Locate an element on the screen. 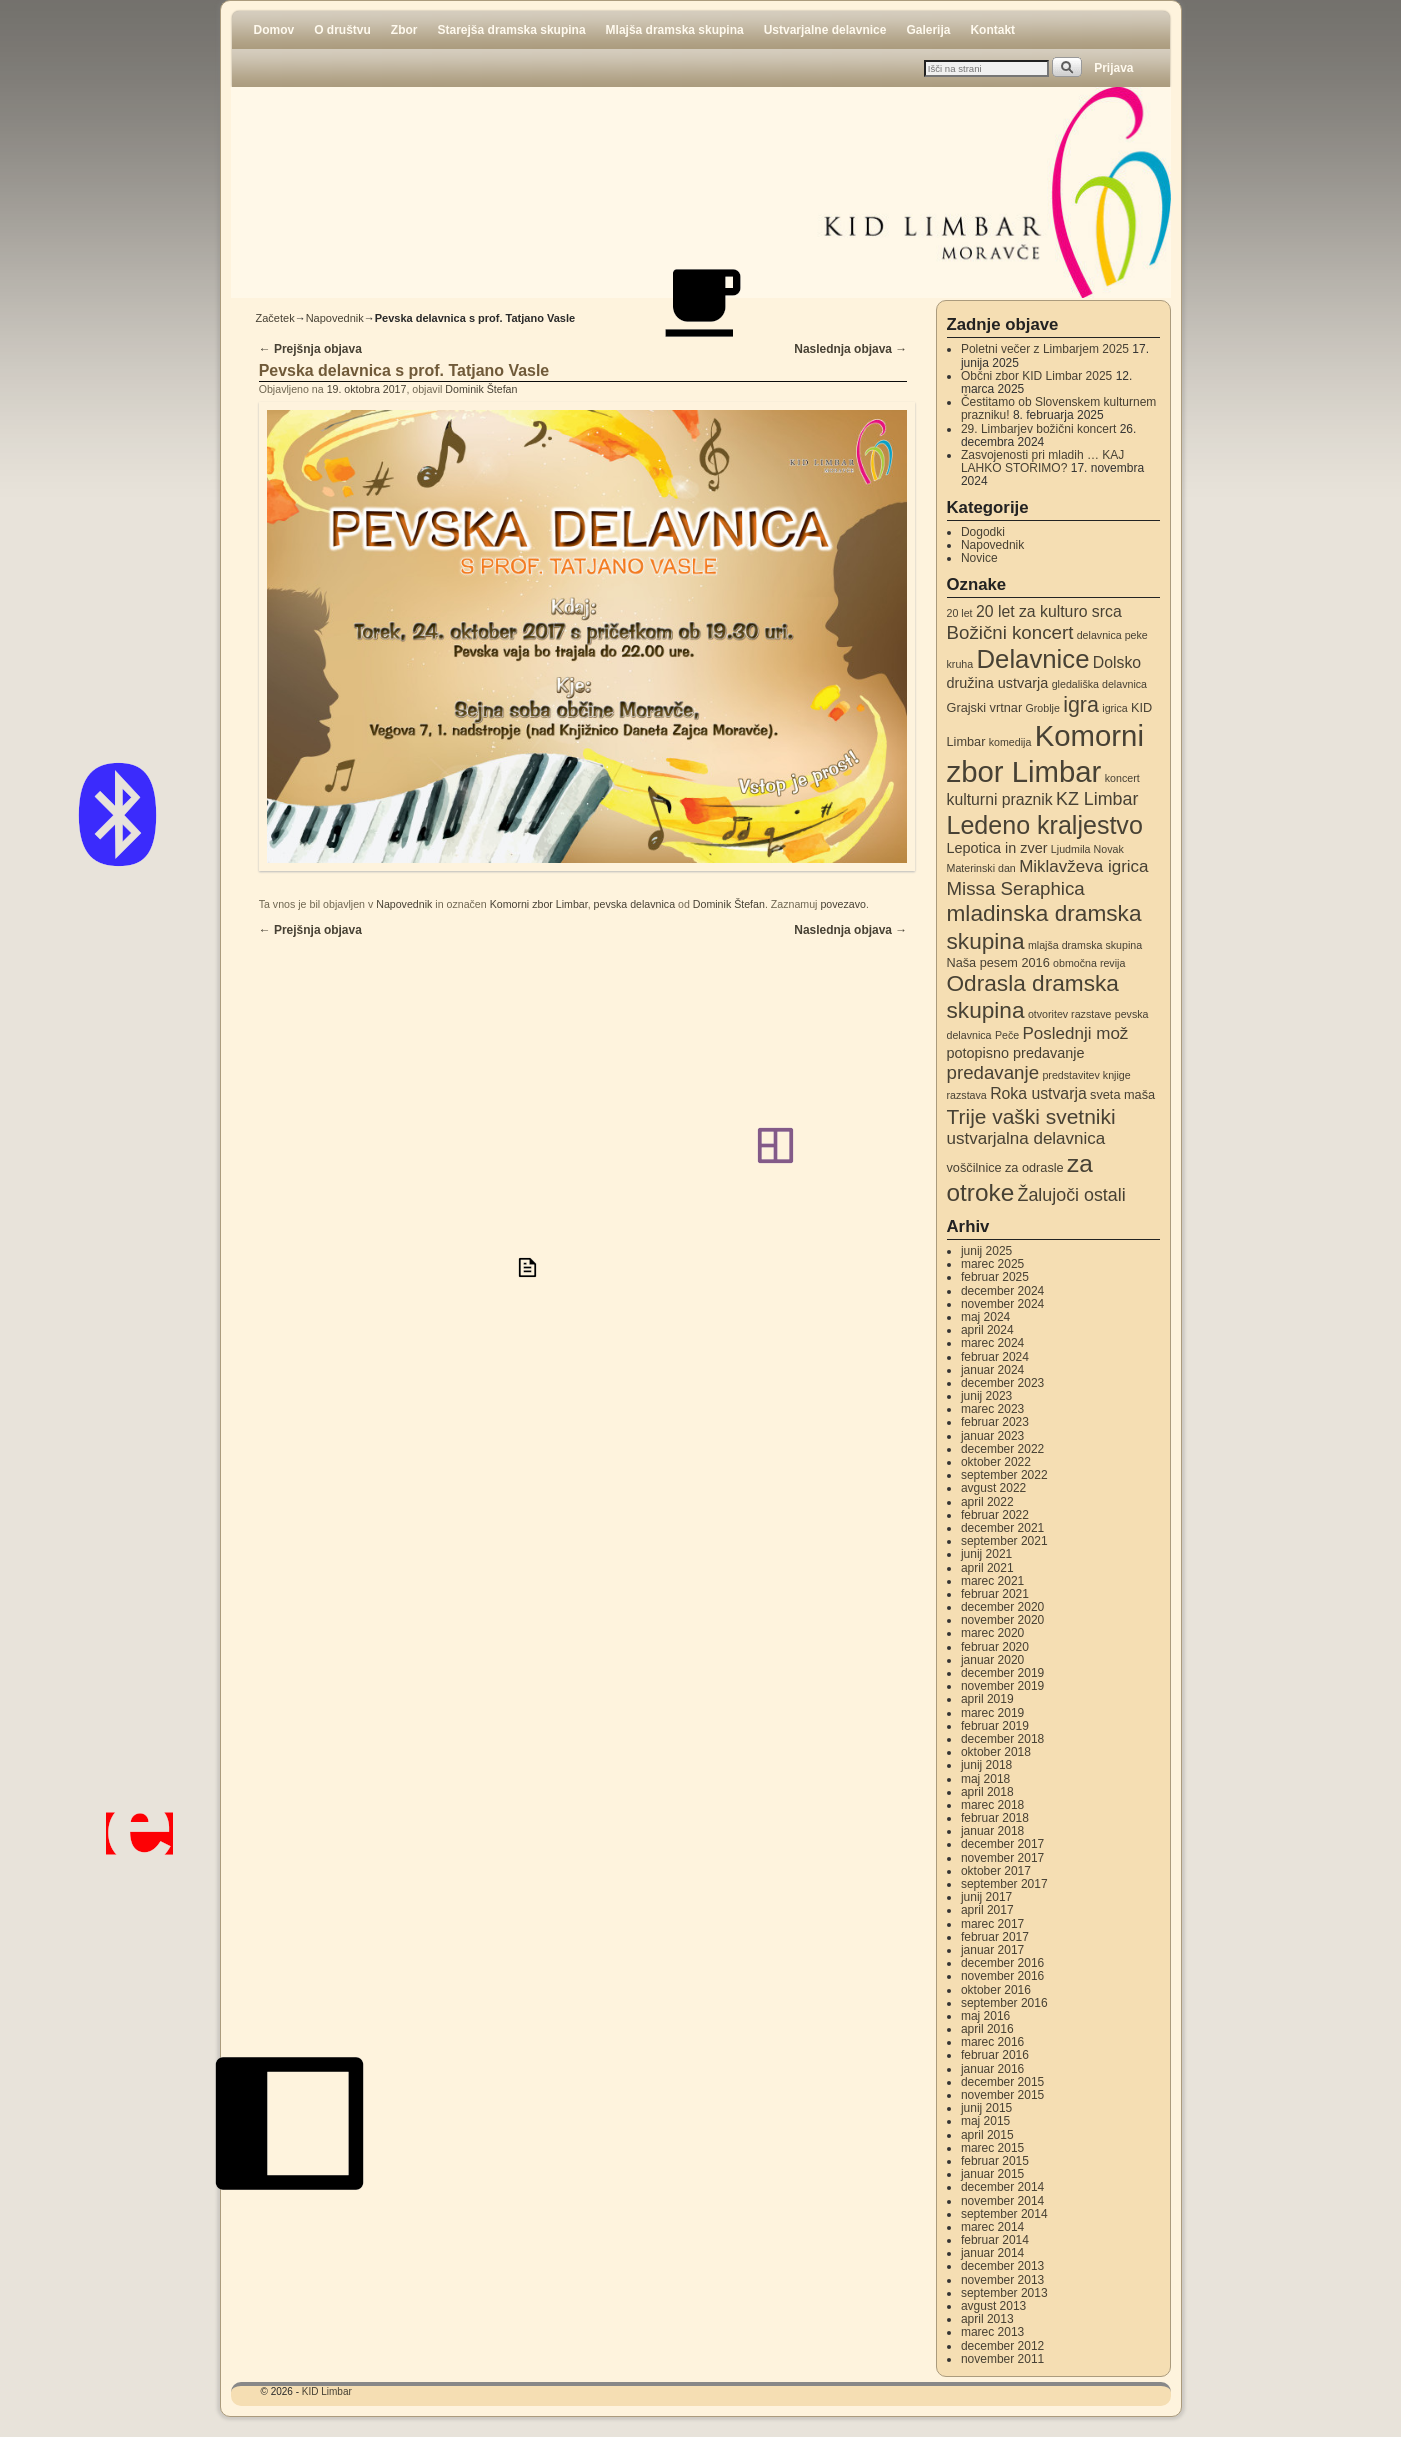 The image size is (1401, 2437). erlang programming language logo is located at coordinates (139, 1833).